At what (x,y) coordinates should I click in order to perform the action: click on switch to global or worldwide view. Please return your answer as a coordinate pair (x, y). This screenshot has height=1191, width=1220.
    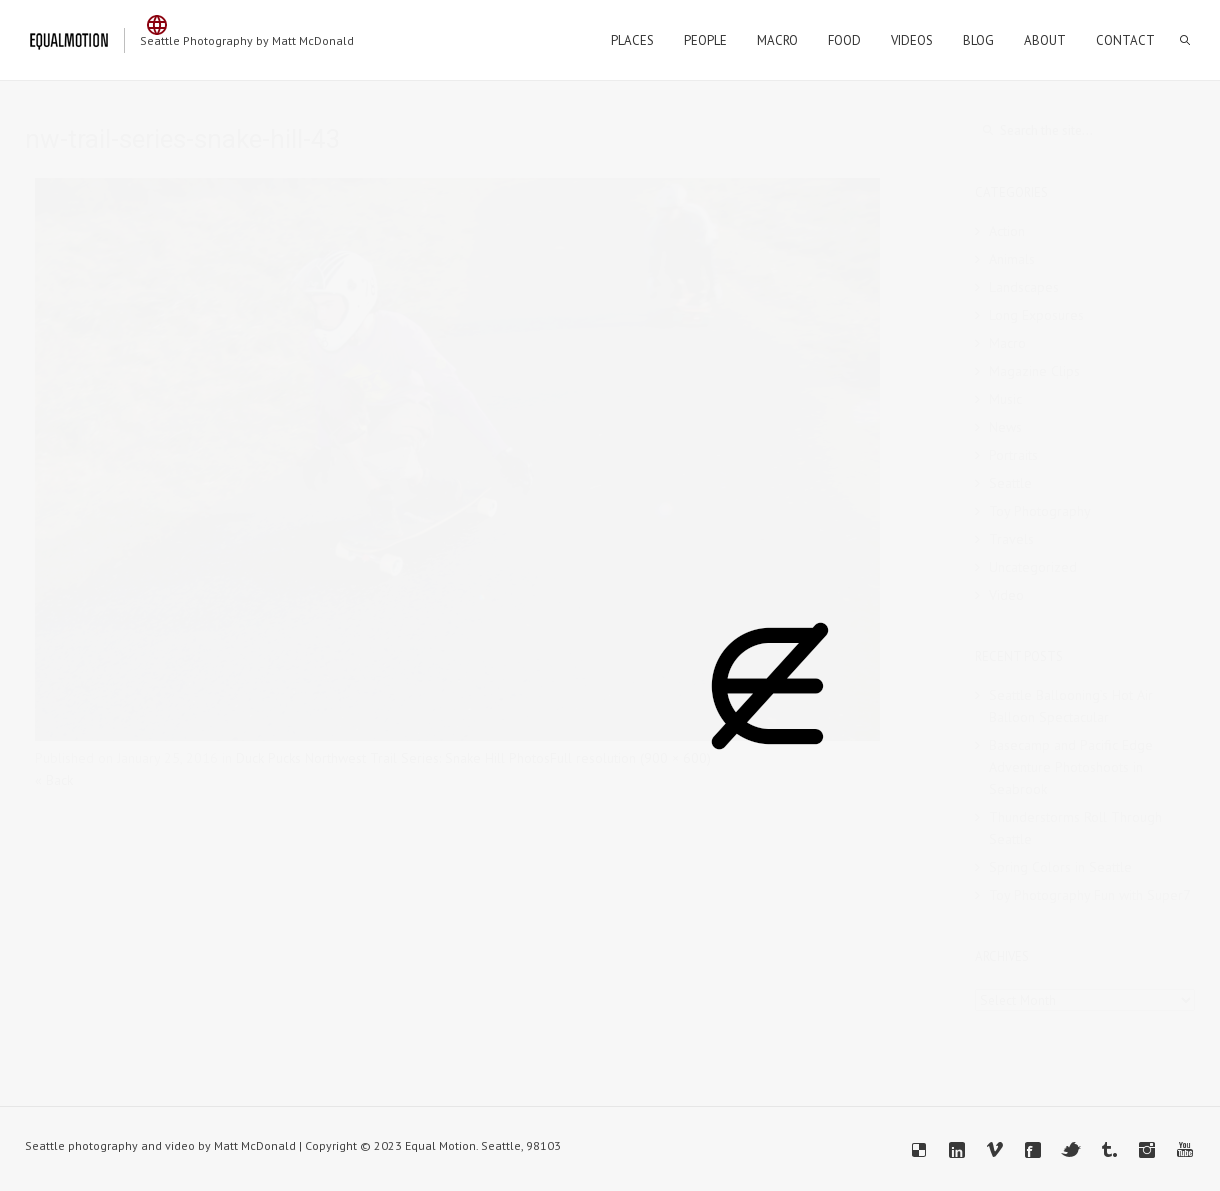
    Looking at the image, I should click on (157, 25).